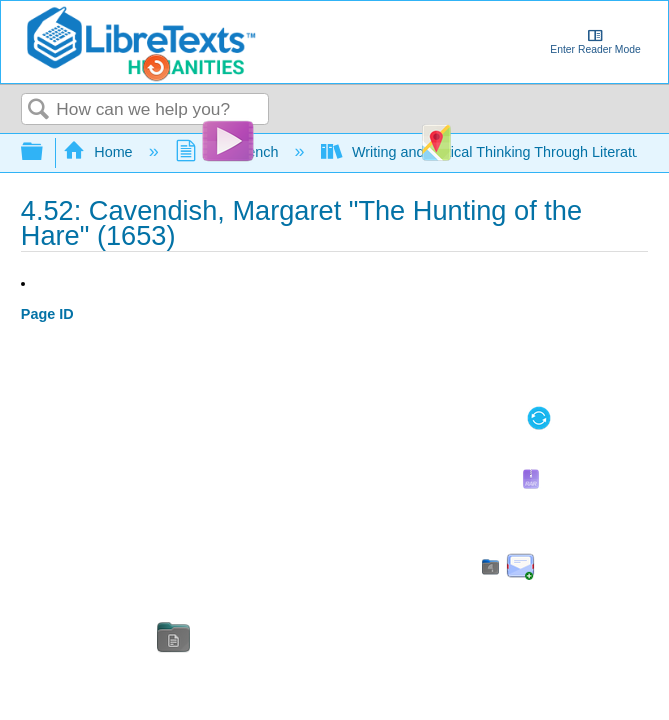 The image size is (669, 720). What do you see at coordinates (436, 142) in the screenshot?
I see `open a GPX file containing GPS route data` at bounding box center [436, 142].